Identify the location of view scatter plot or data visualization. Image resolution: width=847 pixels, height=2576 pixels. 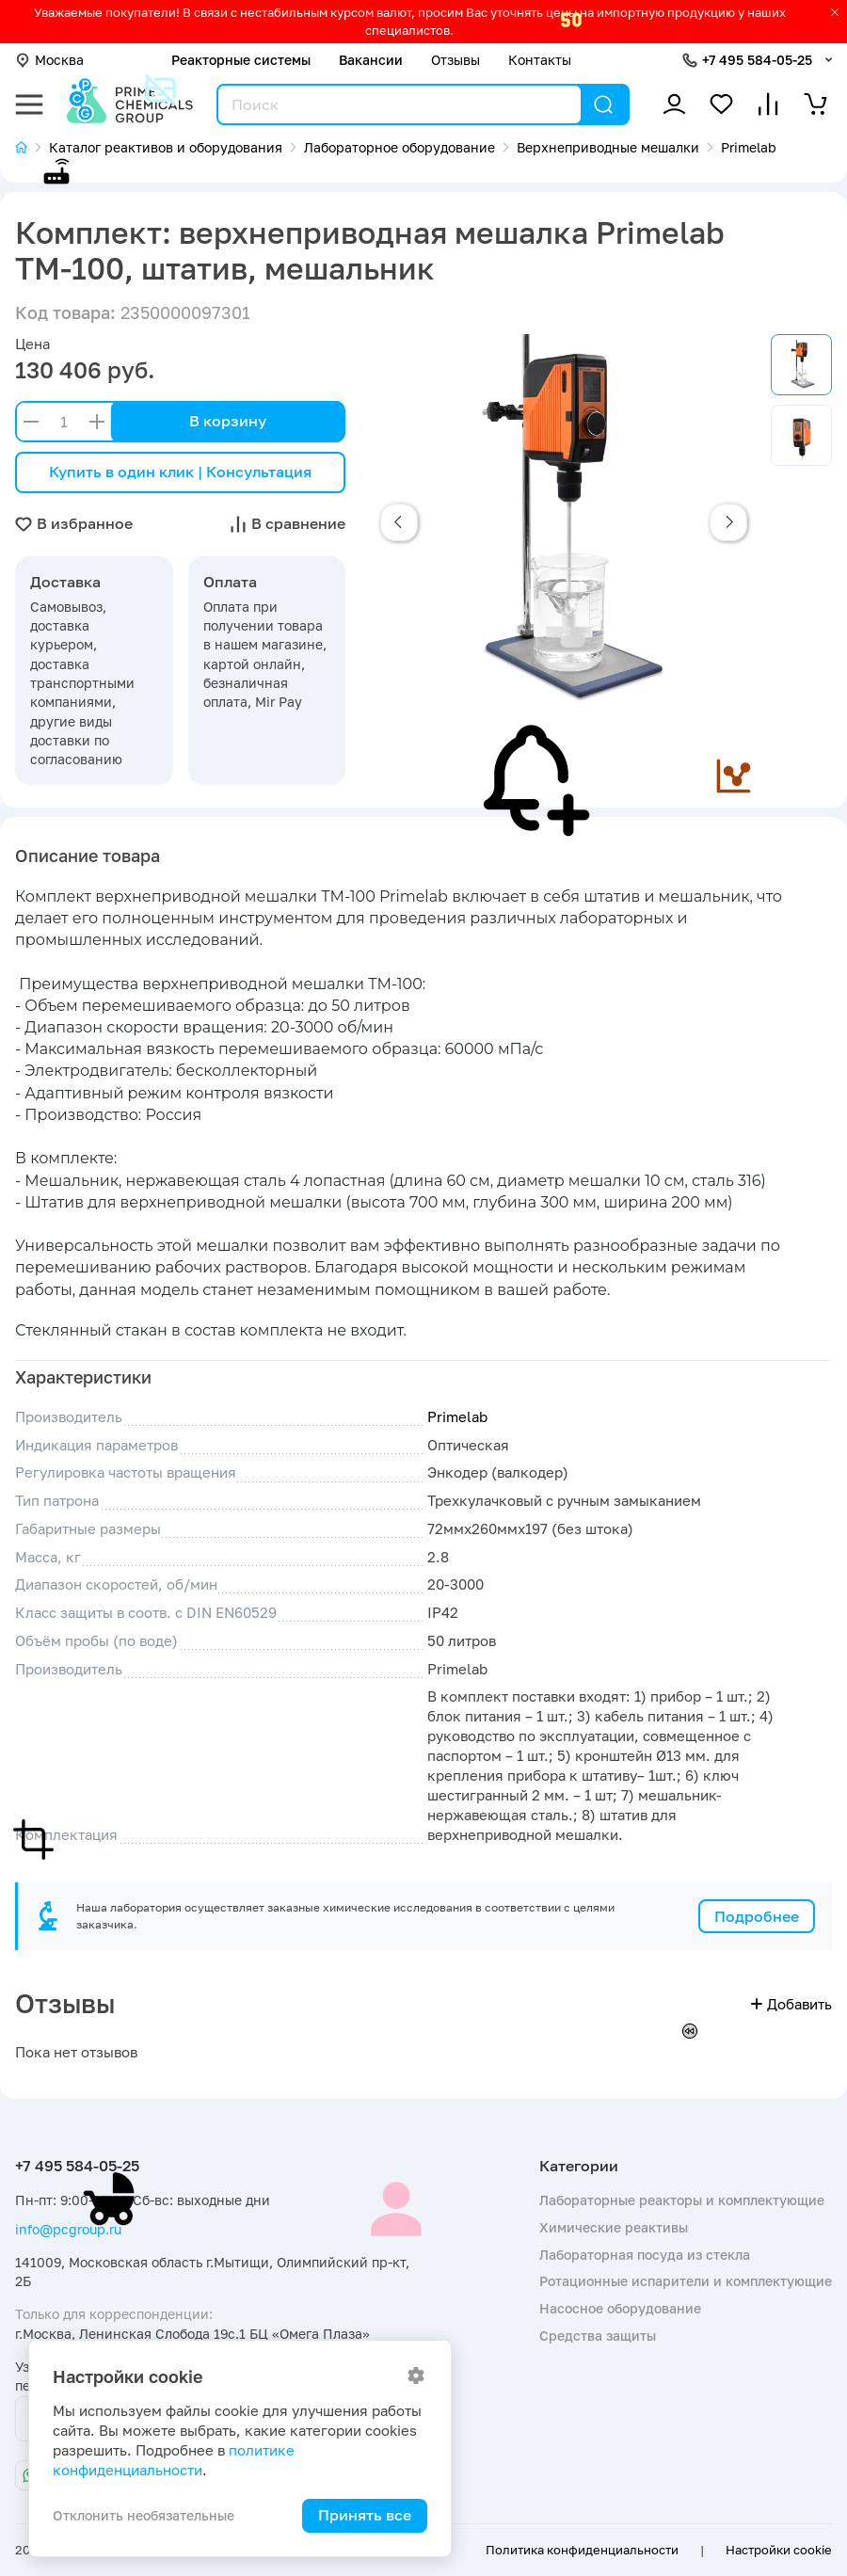
(733, 776).